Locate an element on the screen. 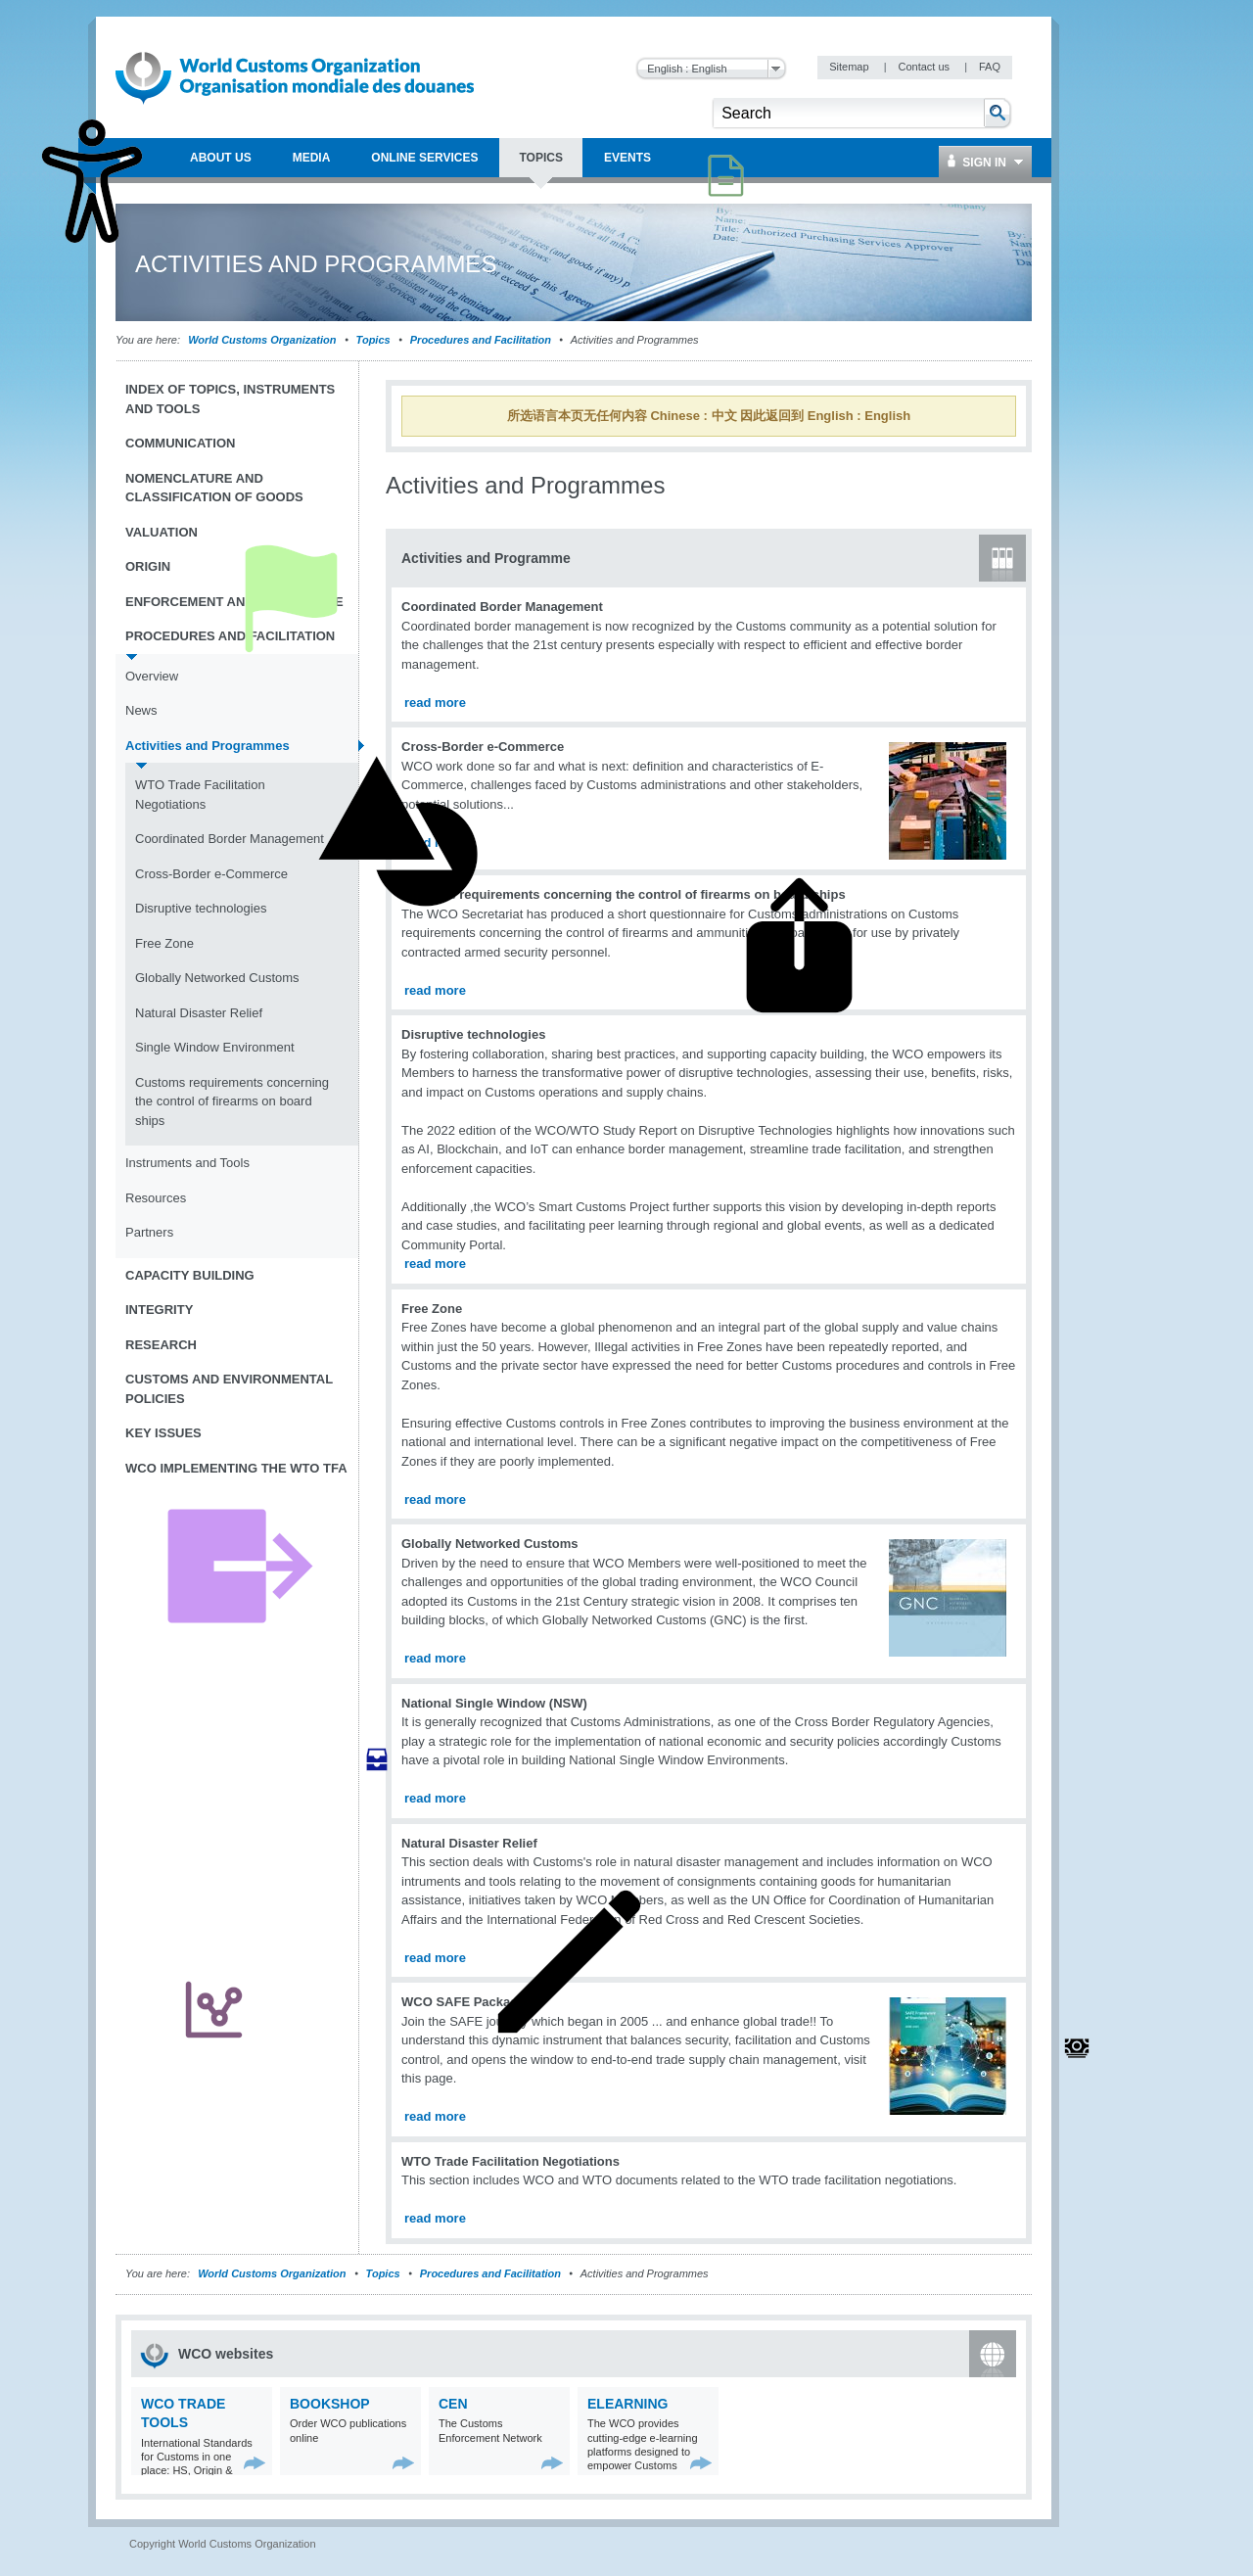  access shape tools or drawing options is located at coordinates (399, 833).